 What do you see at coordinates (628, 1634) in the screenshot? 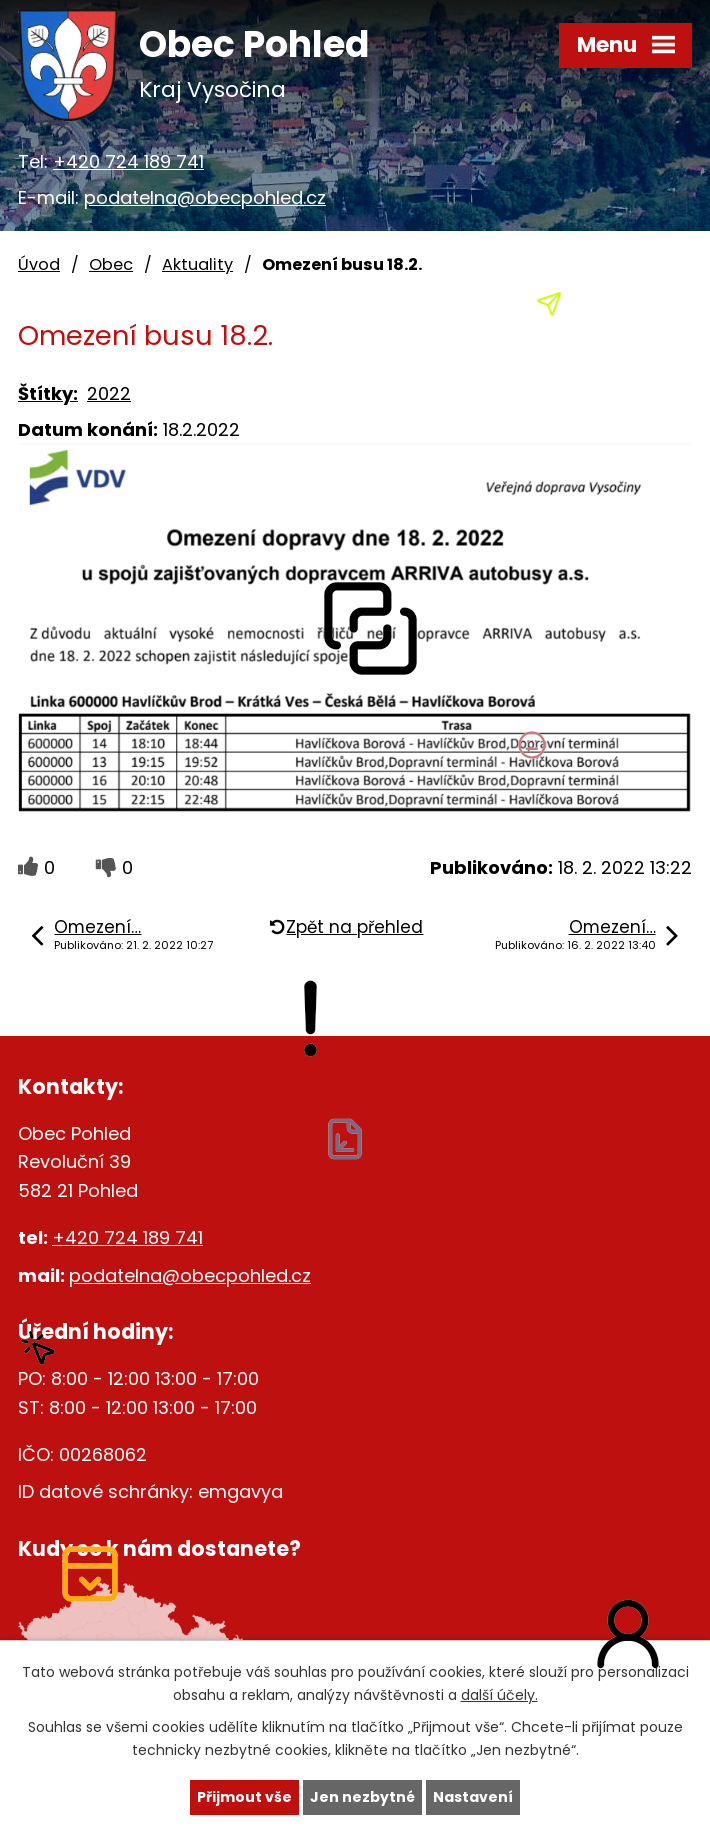
I see `view your profile` at bounding box center [628, 1634].